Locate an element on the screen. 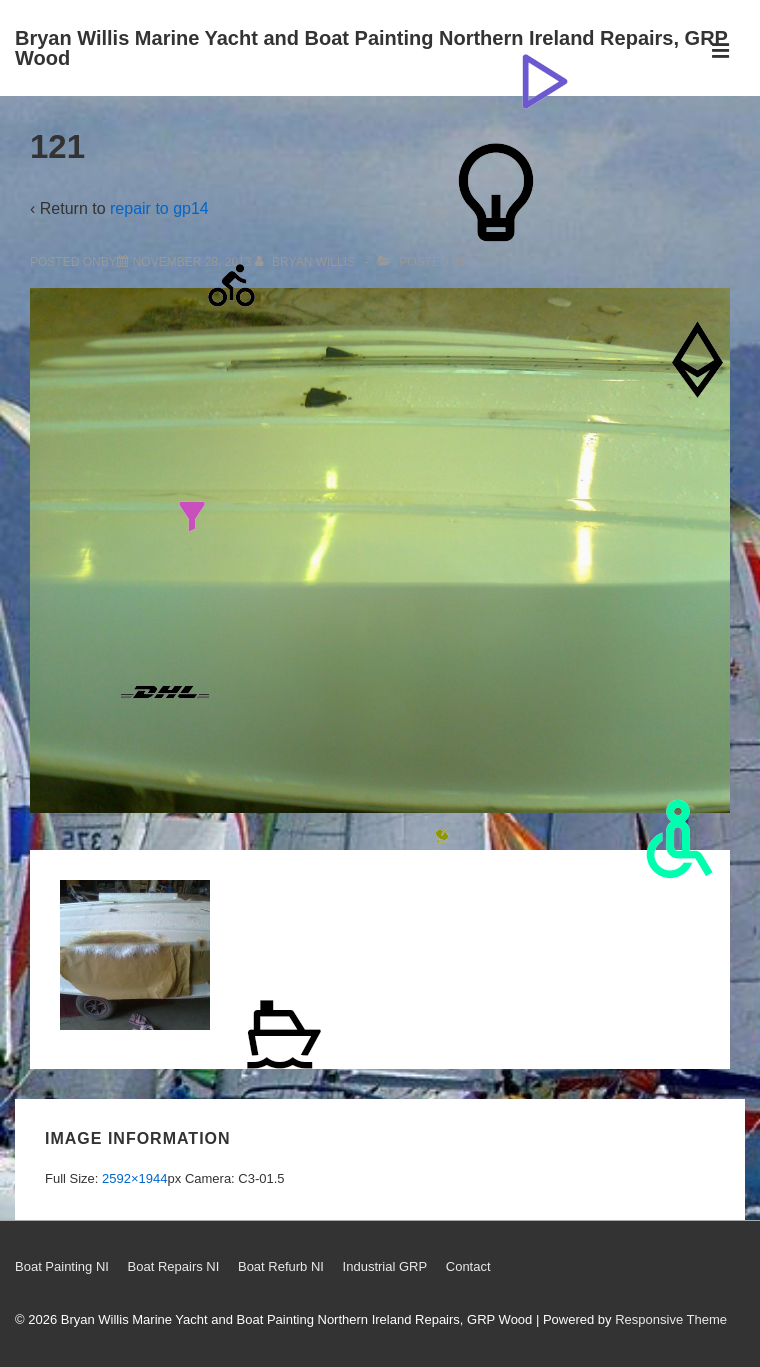 This screenshot has height=1367, width=760. view tips or helpful suggestions is located at coordinates (496, 190).